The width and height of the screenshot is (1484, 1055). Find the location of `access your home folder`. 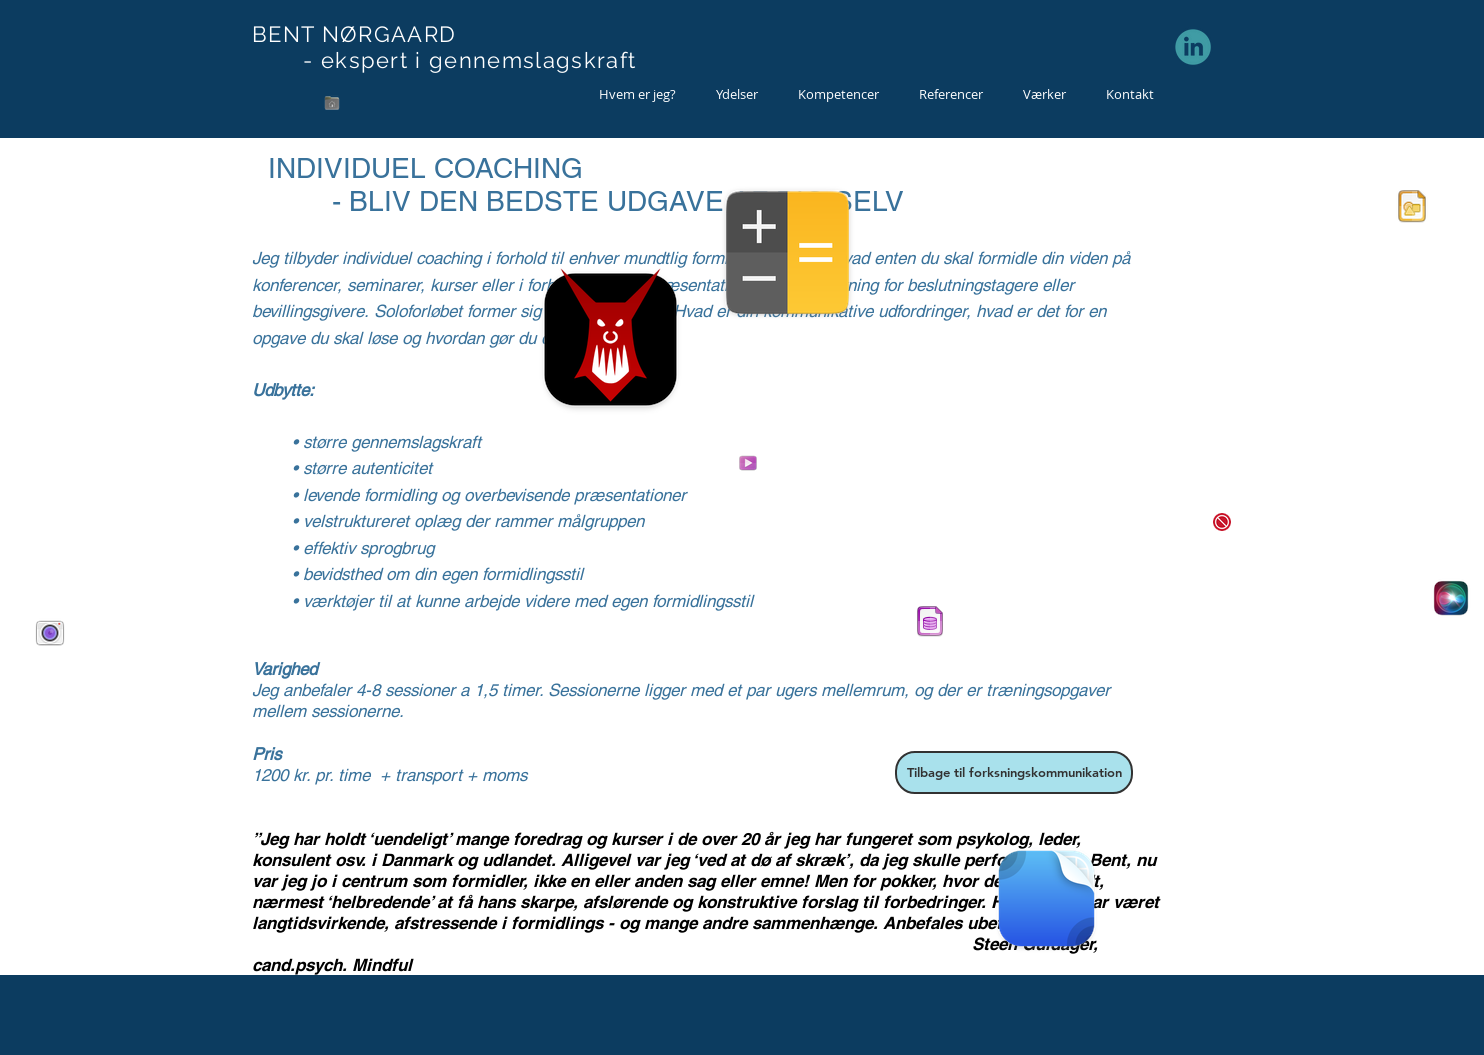

access your home folder is located at coordinates (332, 103).